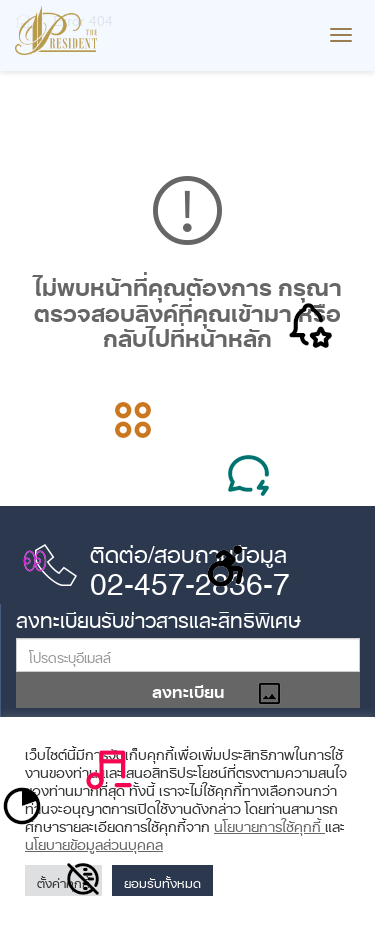 Image resolution: width=375 pixels, height=926 pixels. What do you see at coordinates (269, 693) in the screenshot?
I see `insert an image into your document` at bounding box center [269, 693].